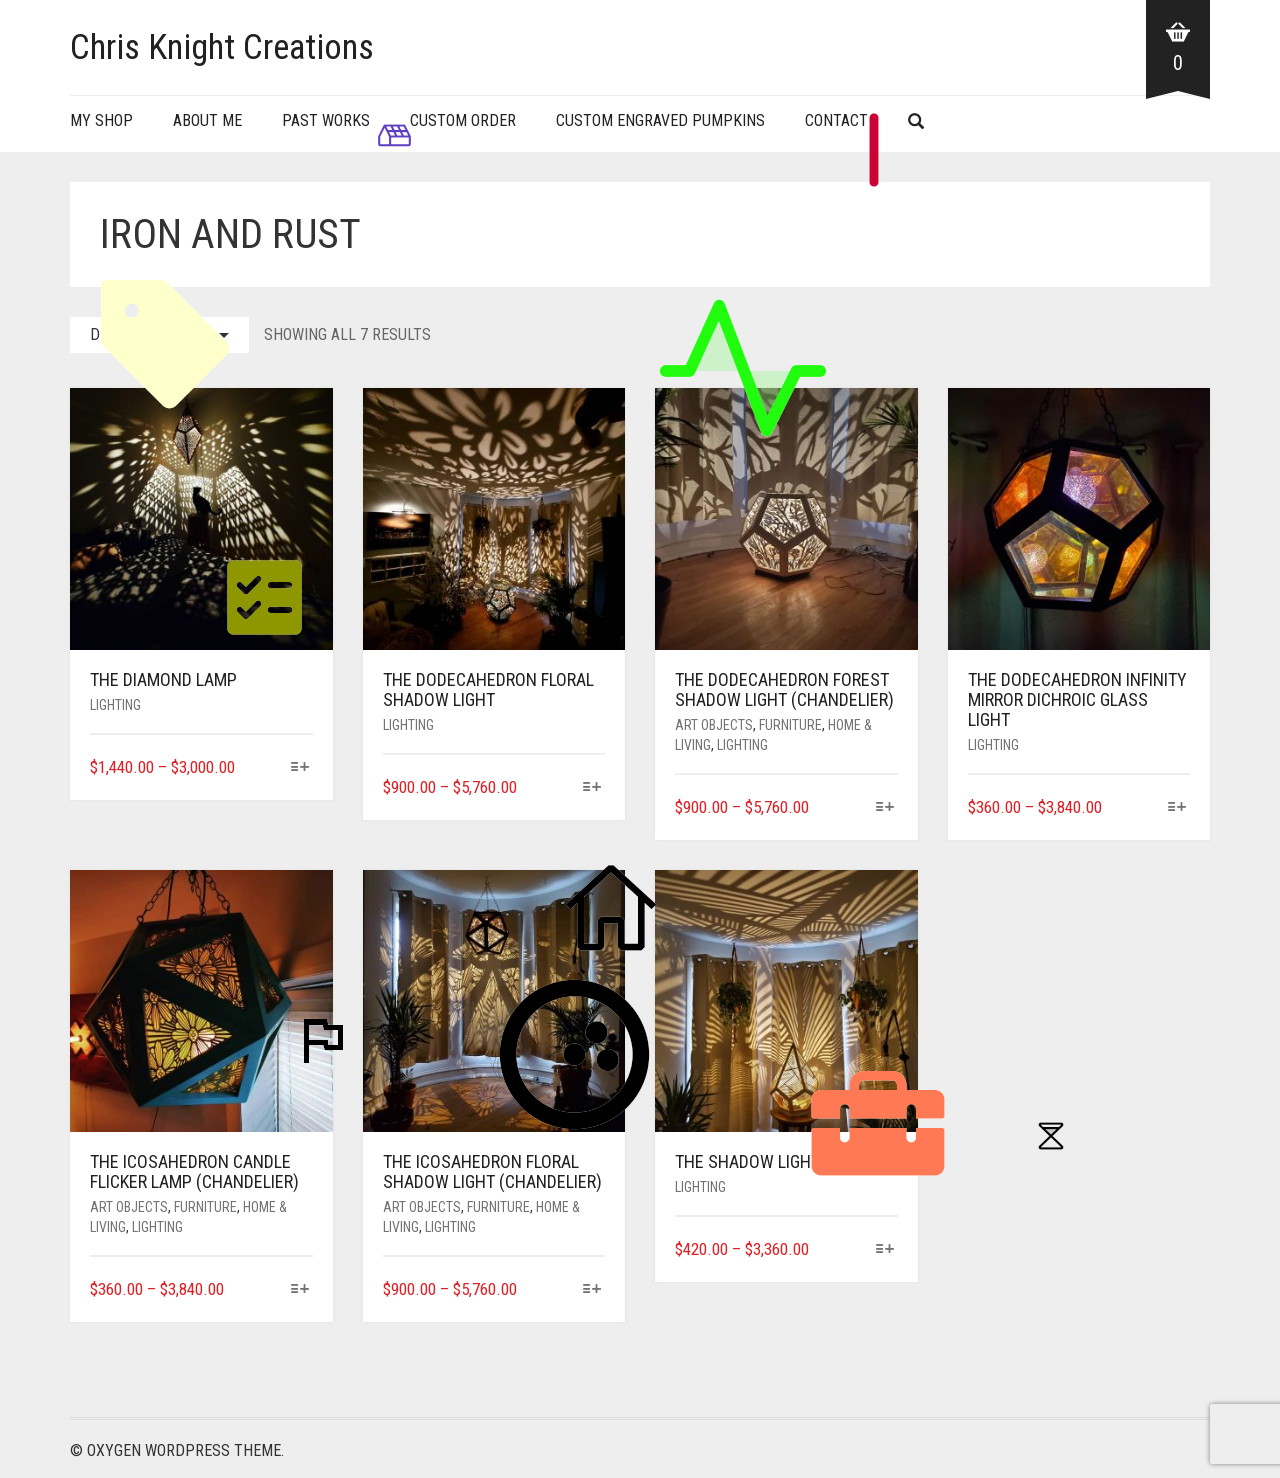 This screenshot has width=1280, height=1478. Describe the element at coordinates (611, 910) in the screenshot. I see `navigate to the home screen` at that location.